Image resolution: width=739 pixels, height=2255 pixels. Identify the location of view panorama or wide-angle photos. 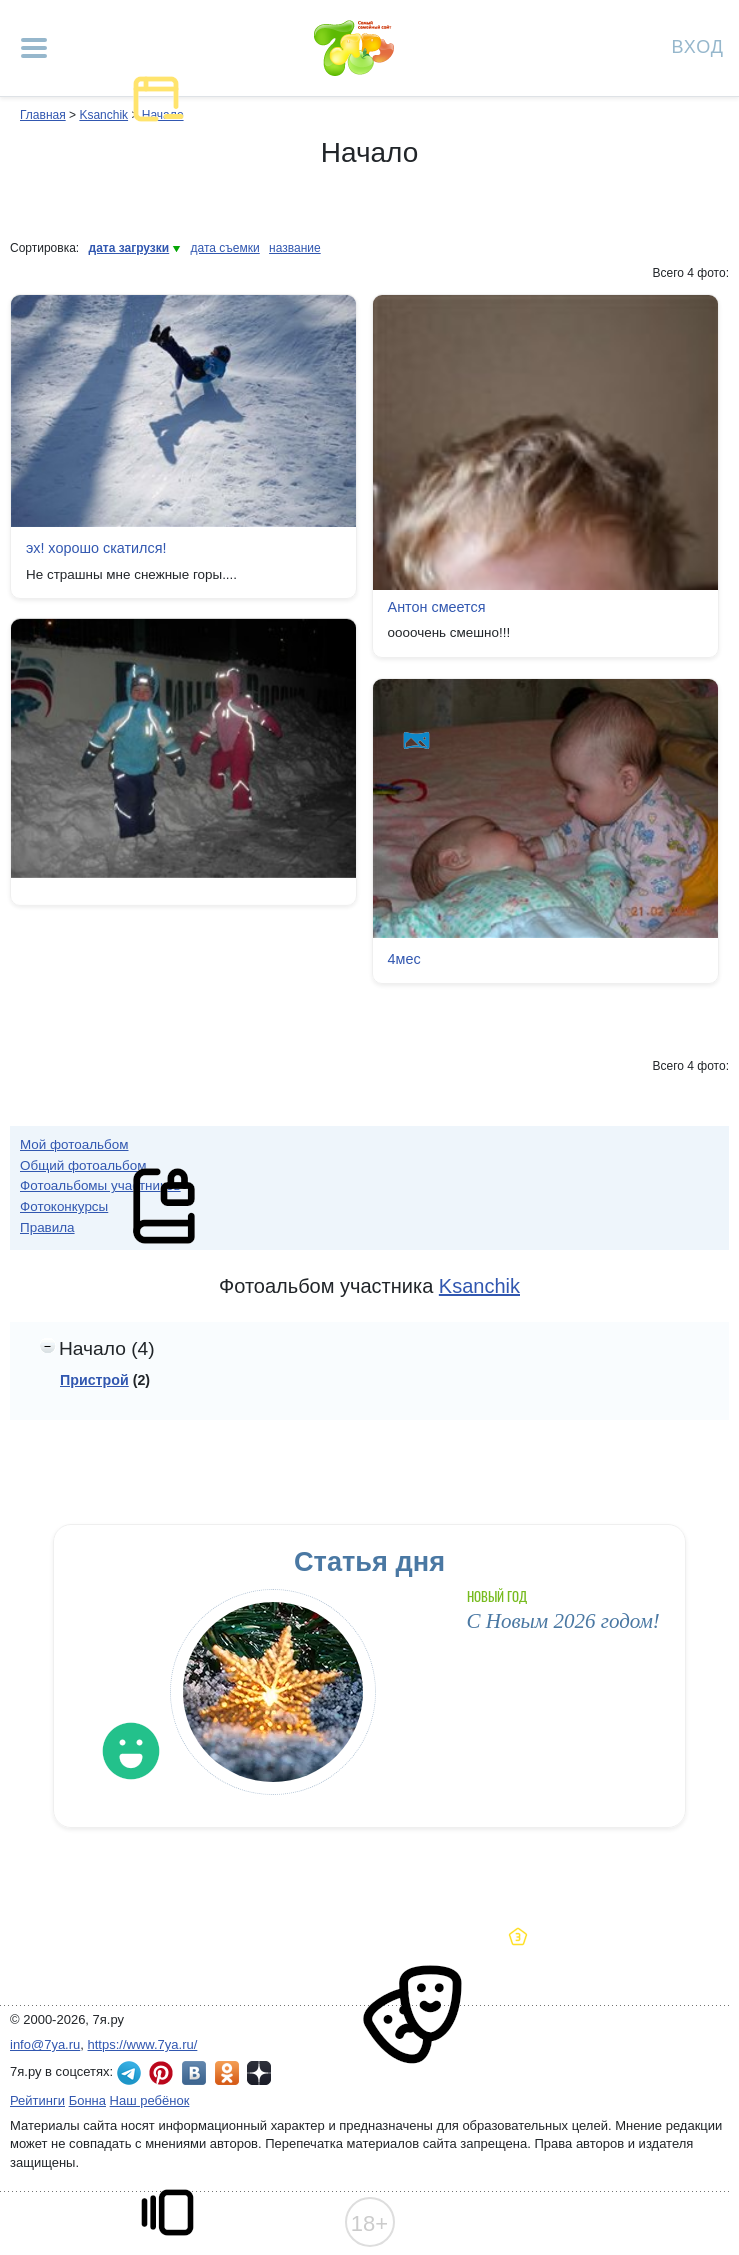
(416, 740).